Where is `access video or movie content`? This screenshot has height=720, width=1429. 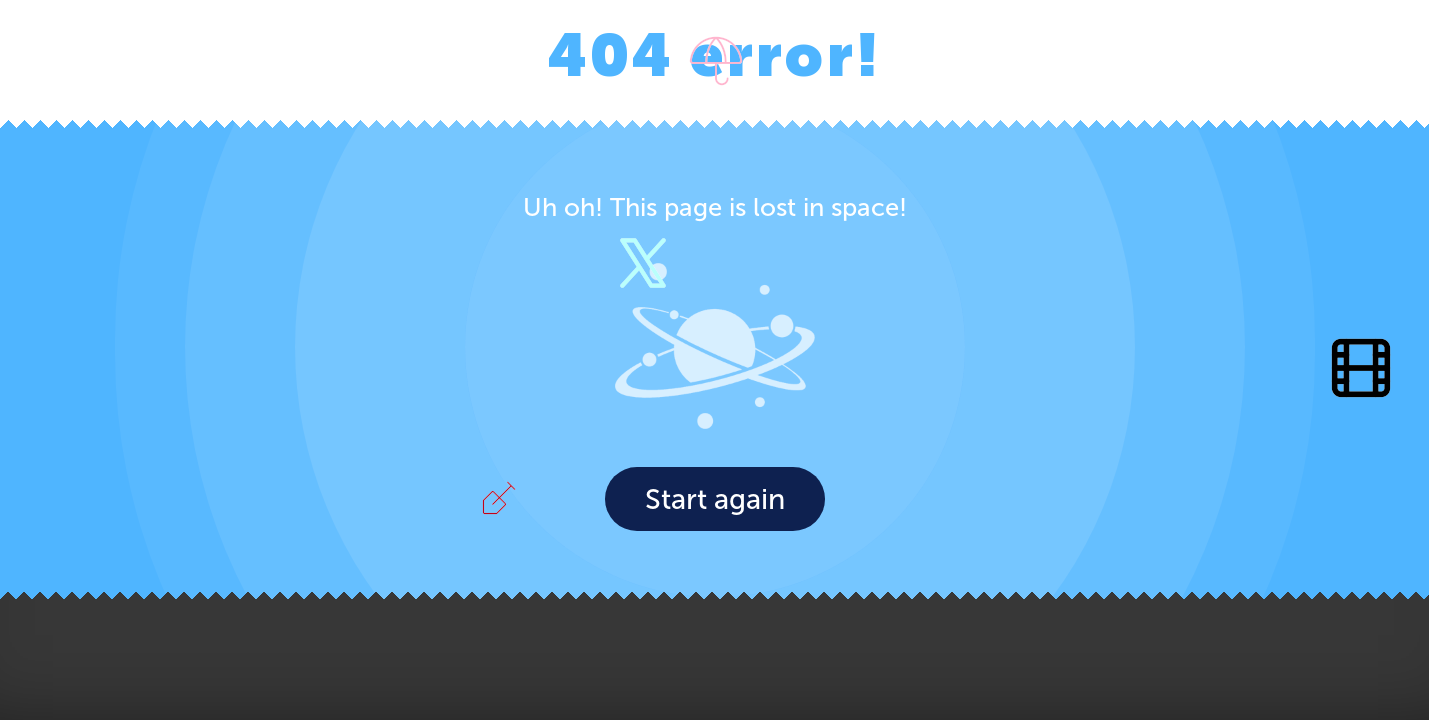 access video or movie content is located at coordinates (1361, 368).